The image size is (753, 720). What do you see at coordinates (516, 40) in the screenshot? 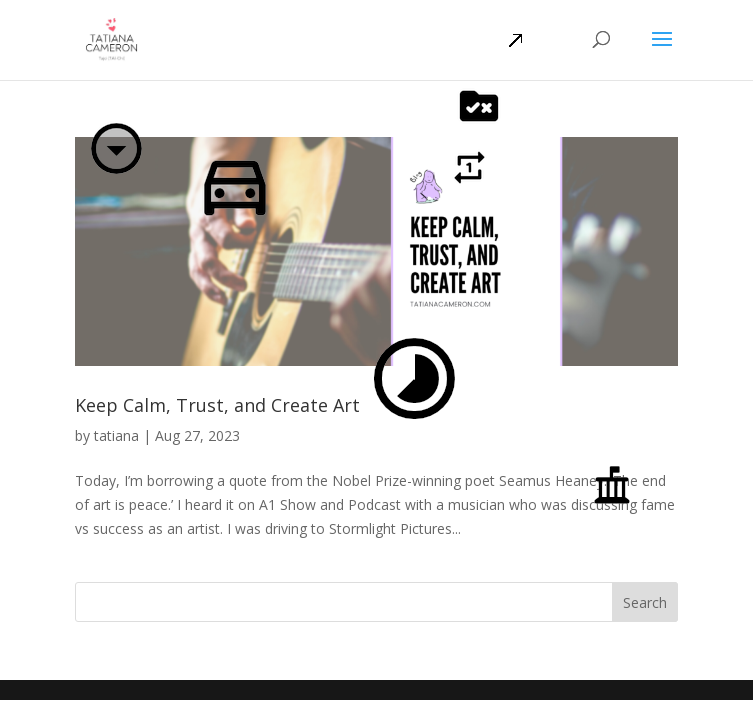
I see `navigate to external link` at bounding box center [516, 40].